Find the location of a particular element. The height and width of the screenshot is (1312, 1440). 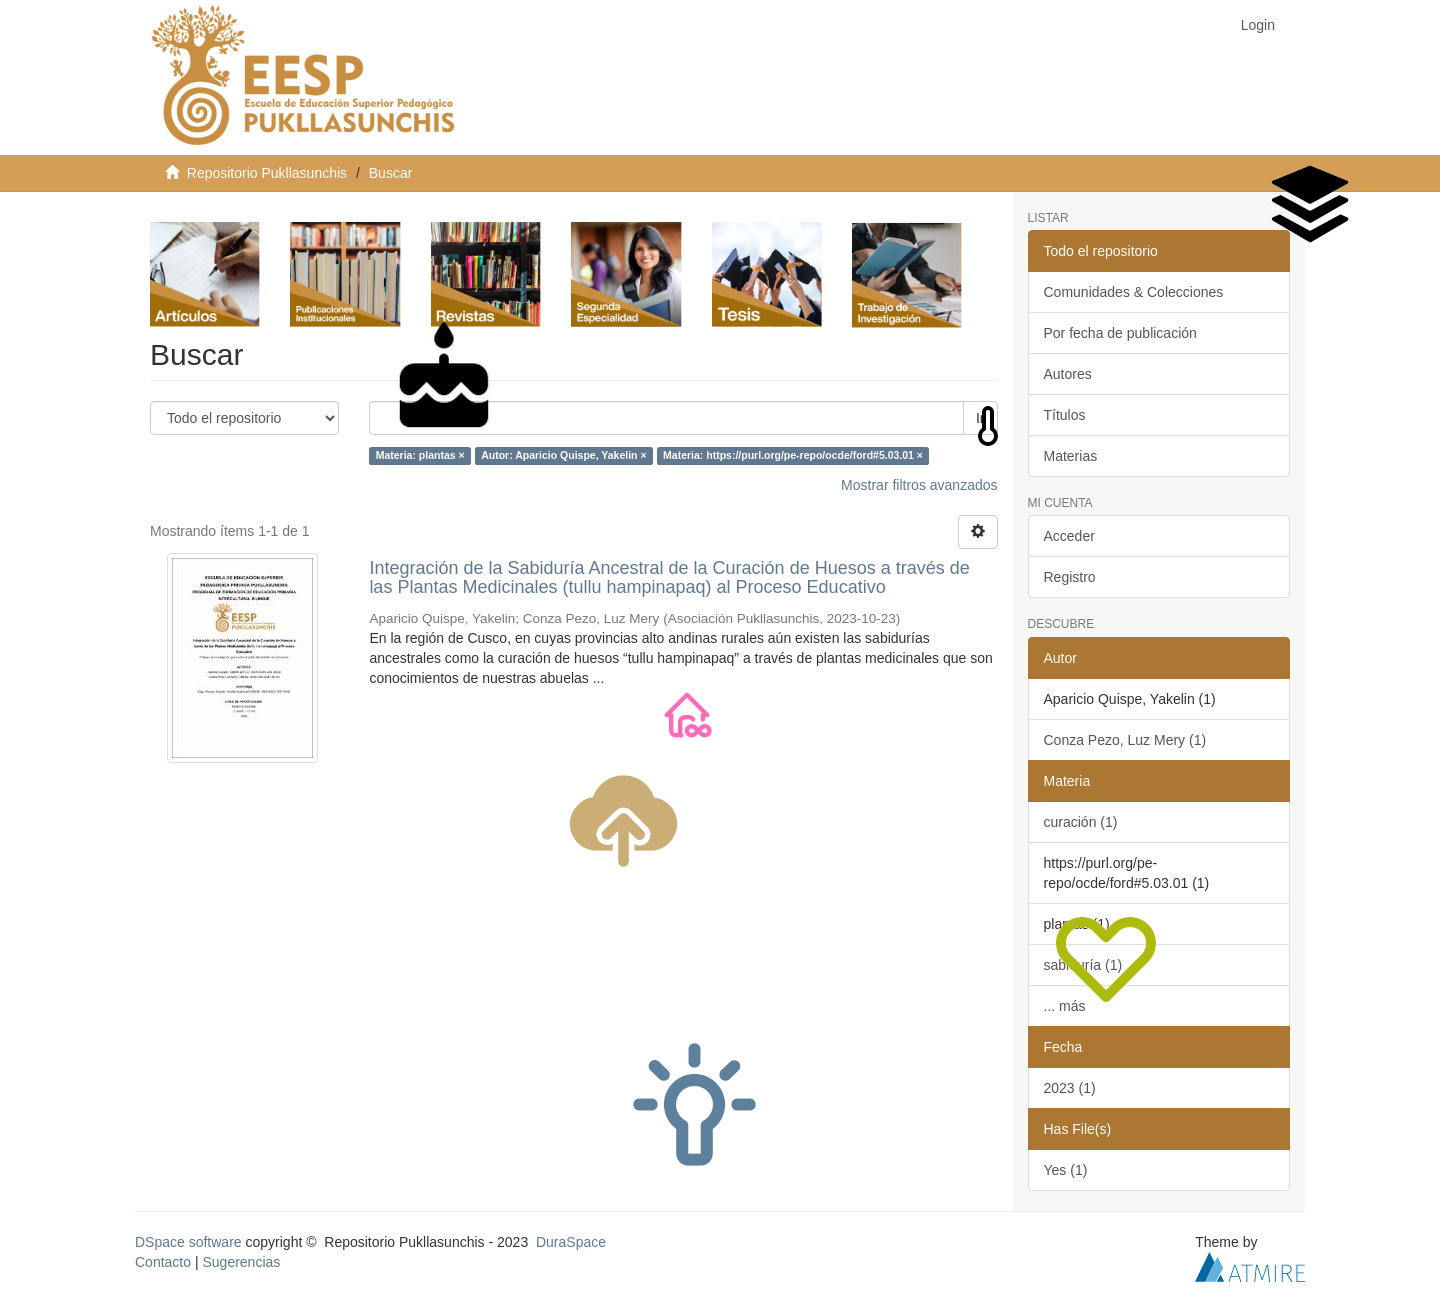

access tips or suggestions is located at coordinates (694, 1104).